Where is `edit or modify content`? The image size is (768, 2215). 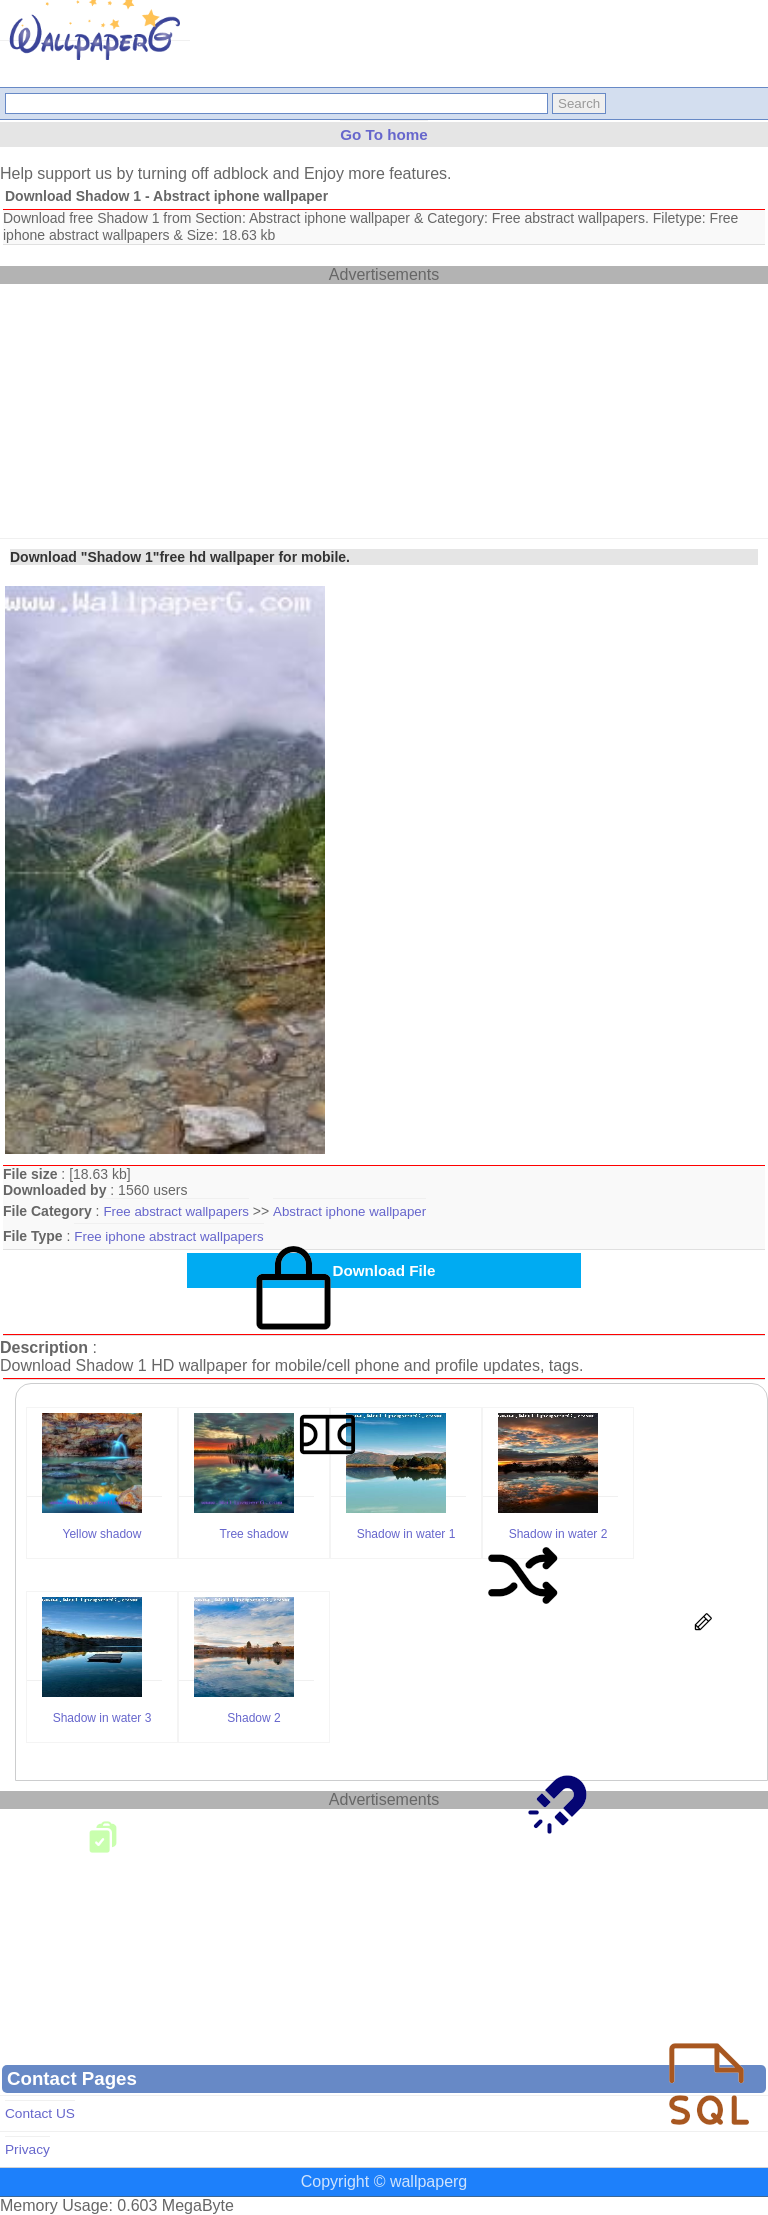
edit or modify content is located at coordinates (703, 1622).